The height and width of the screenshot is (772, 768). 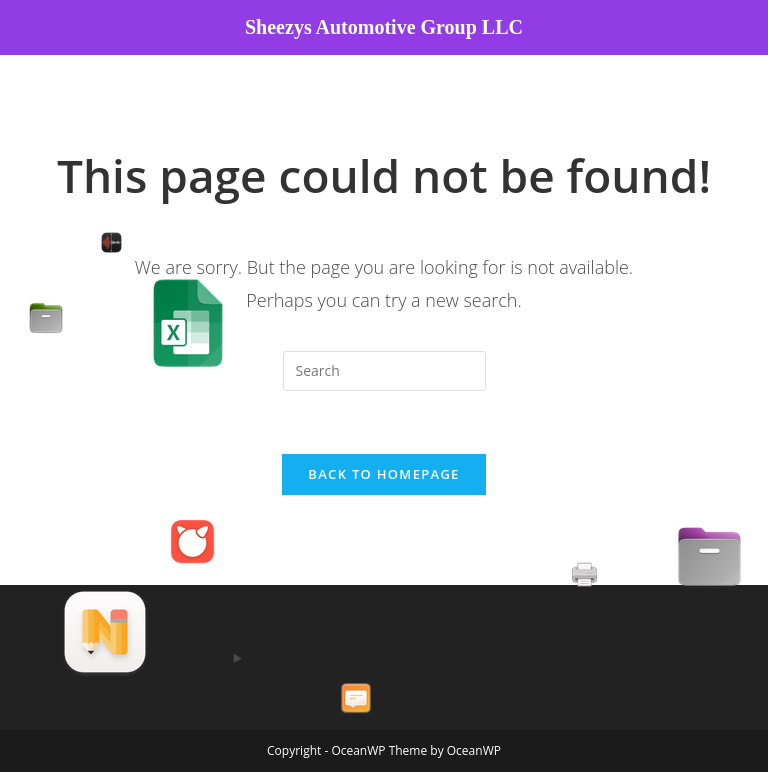 What do you see at coordinates (192, 541) in the screenshot?
I see `open FreeBSD application` at bounding box center [192, 541].